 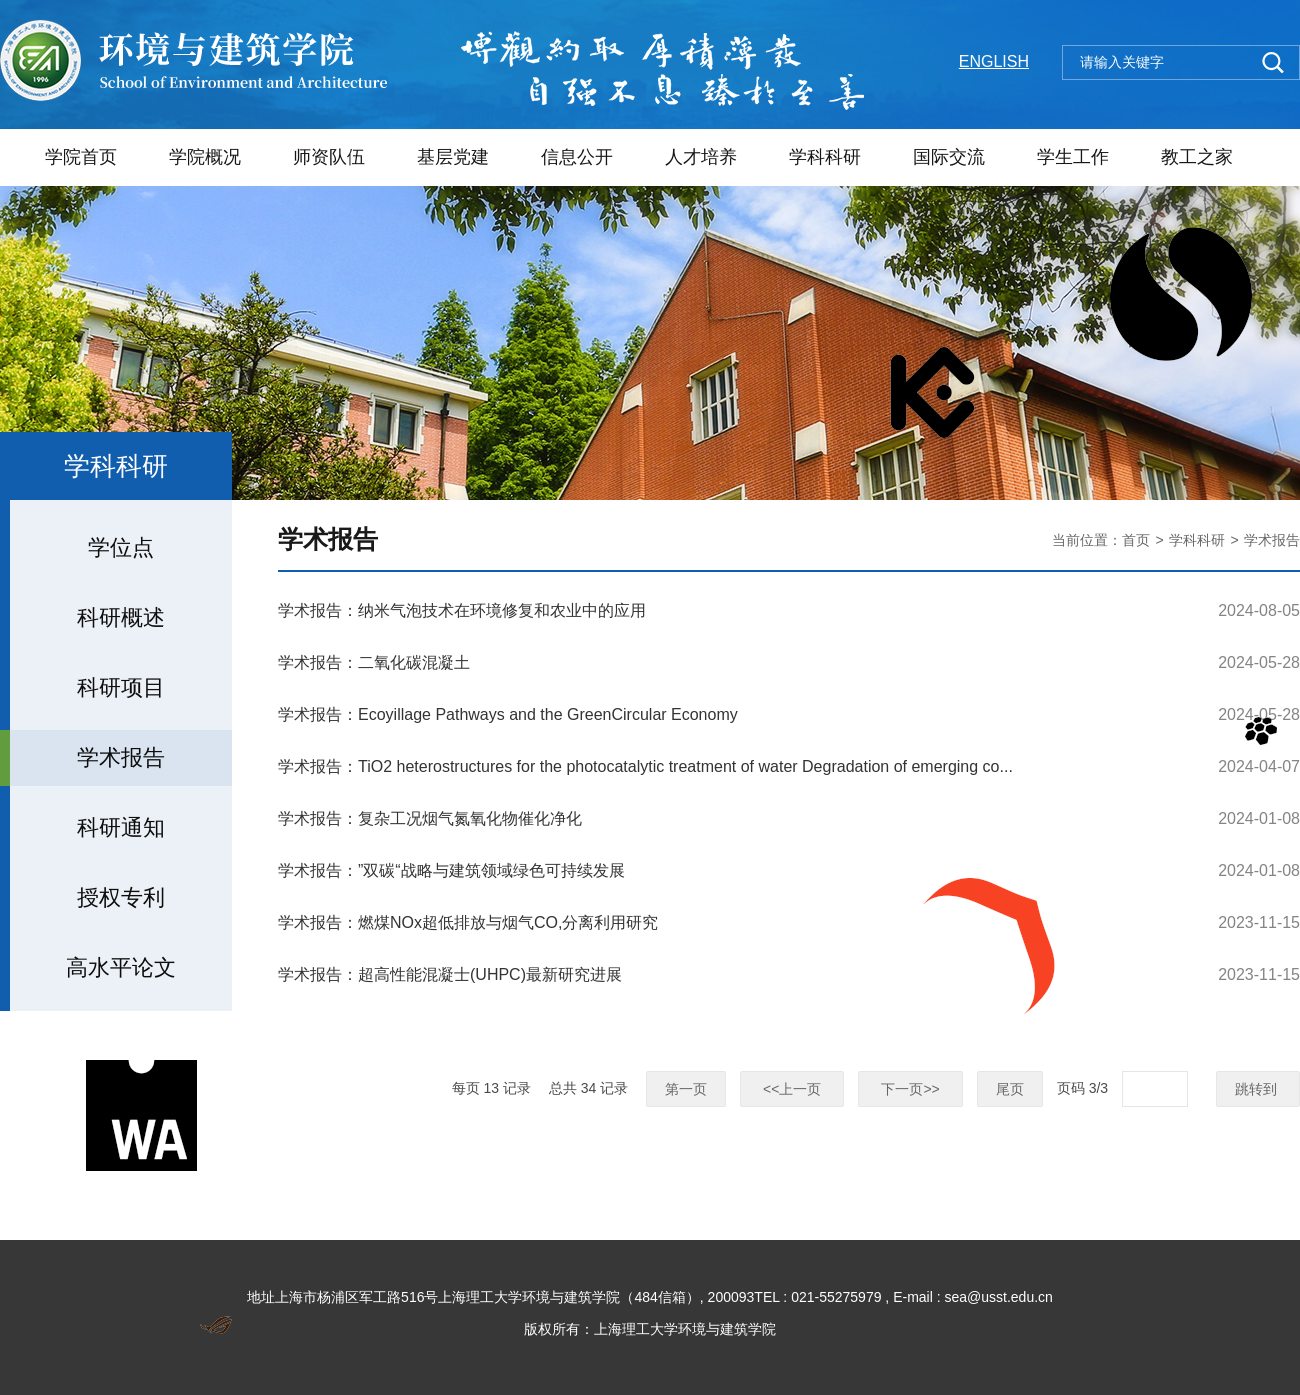 I want to click on H3 geospatial indexing system logo, so click(x=1261, y=731).